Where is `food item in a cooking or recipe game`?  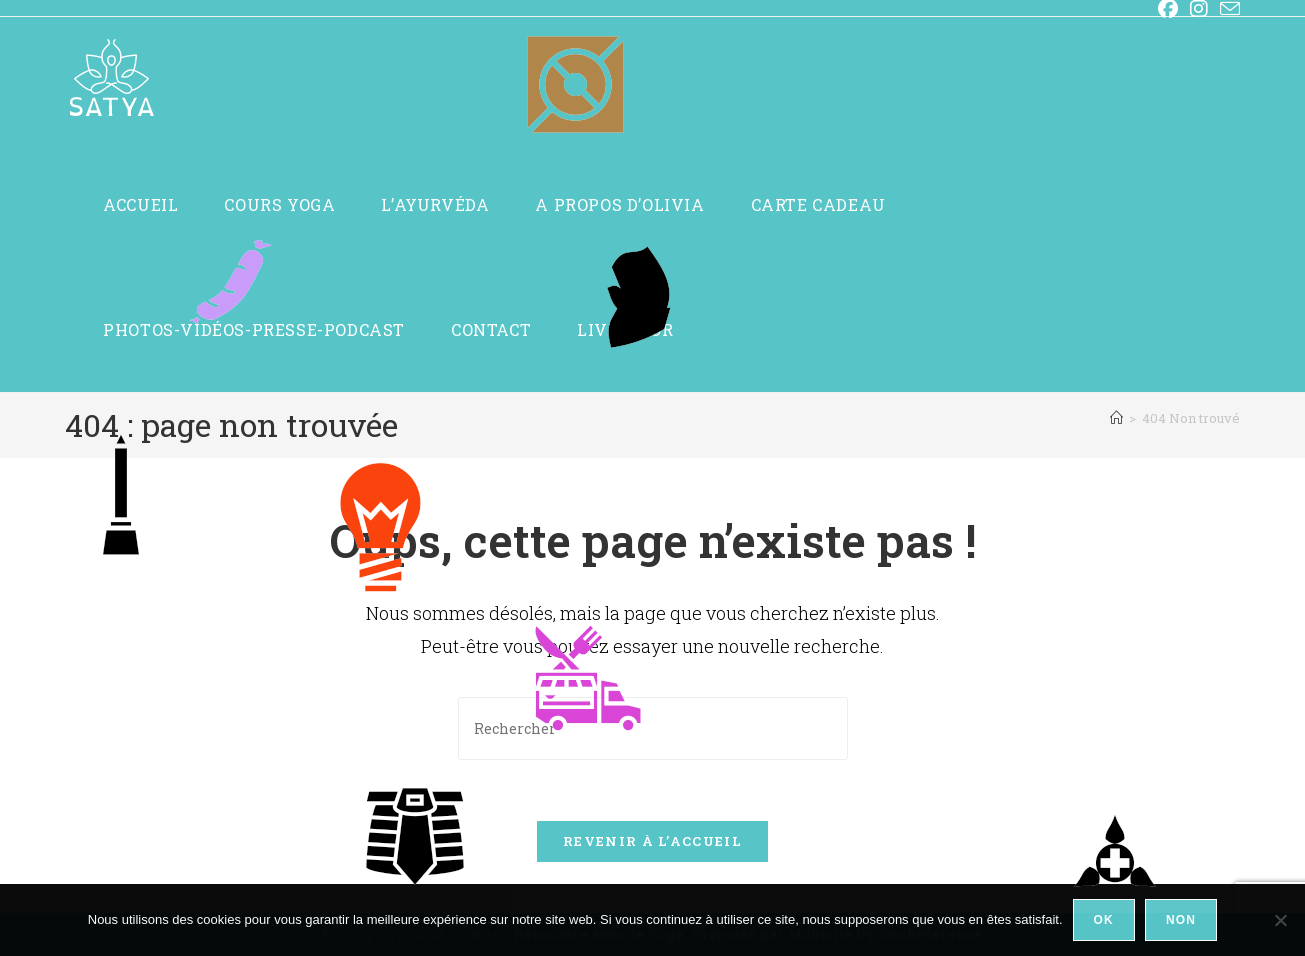
food item in a cooking or recipe game is located at coordinates (230, 282).